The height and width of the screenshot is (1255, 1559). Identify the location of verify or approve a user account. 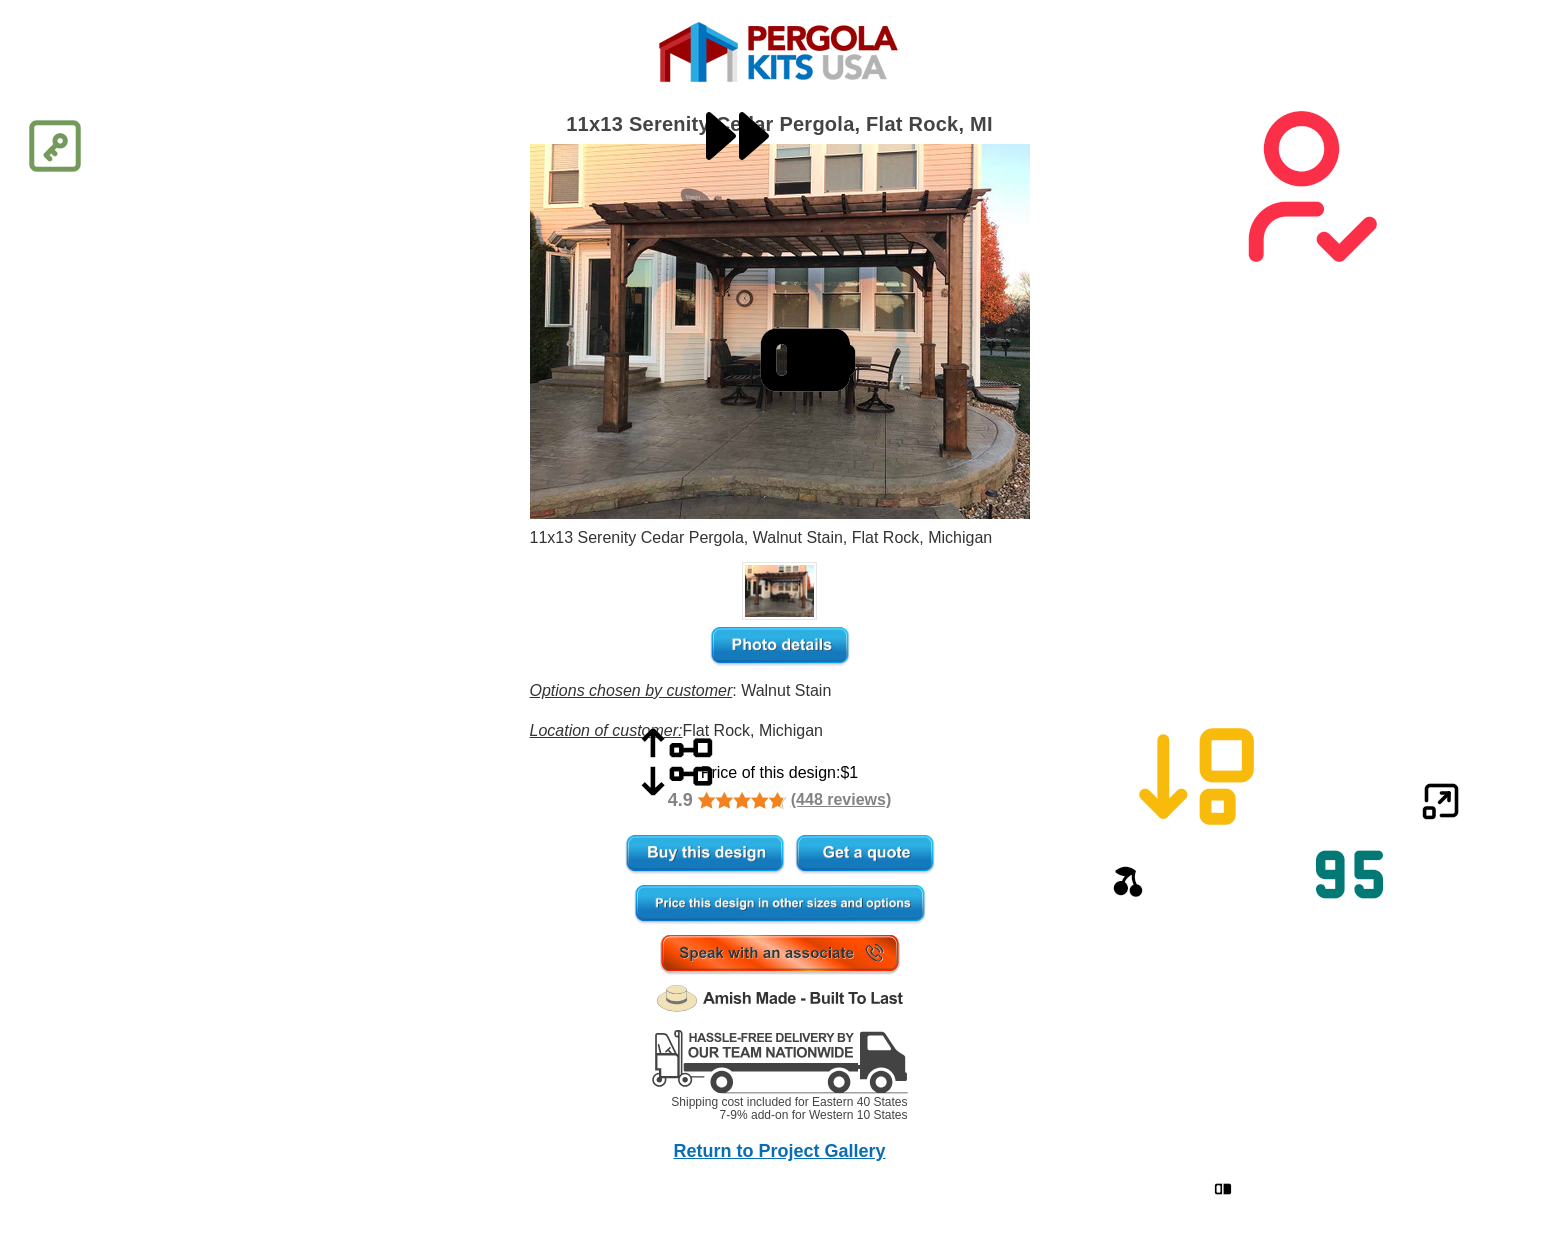
(1301, 186).